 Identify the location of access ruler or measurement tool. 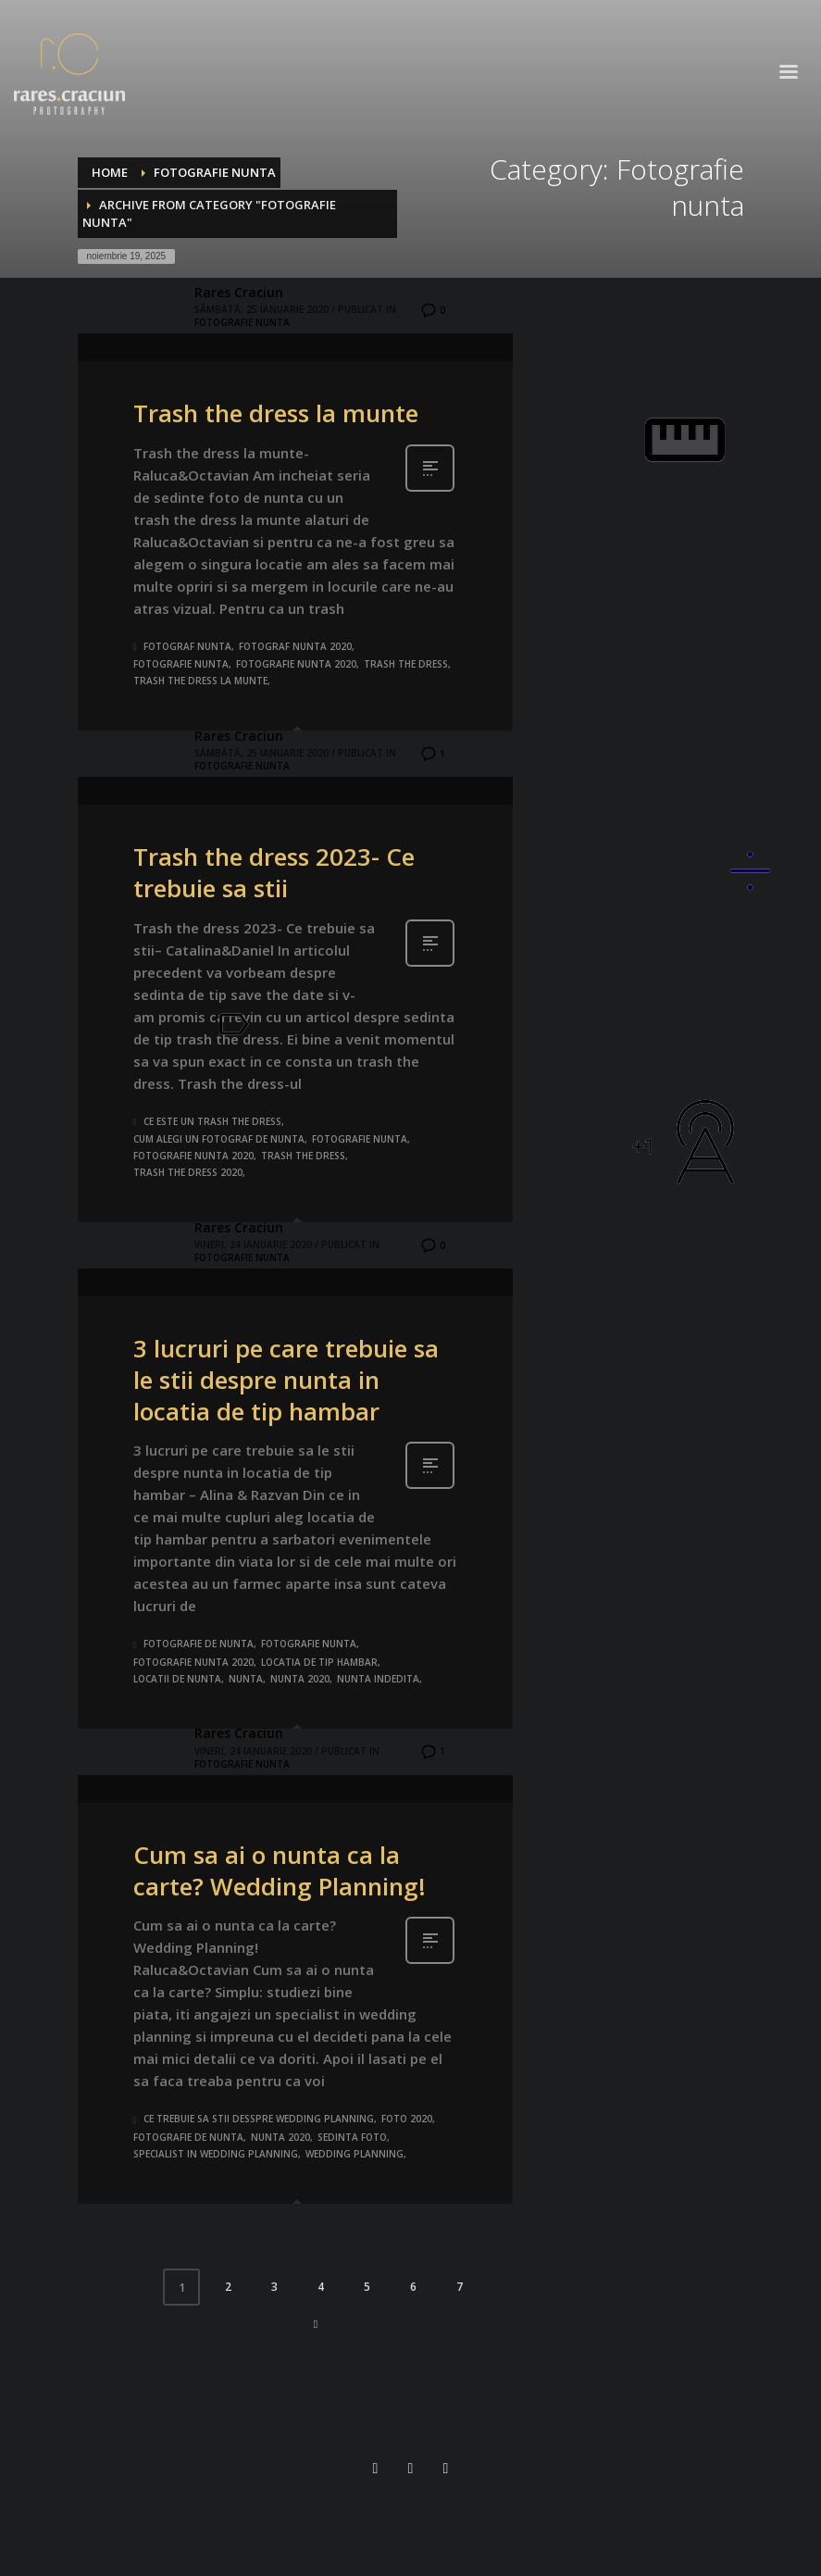
(685, 440).